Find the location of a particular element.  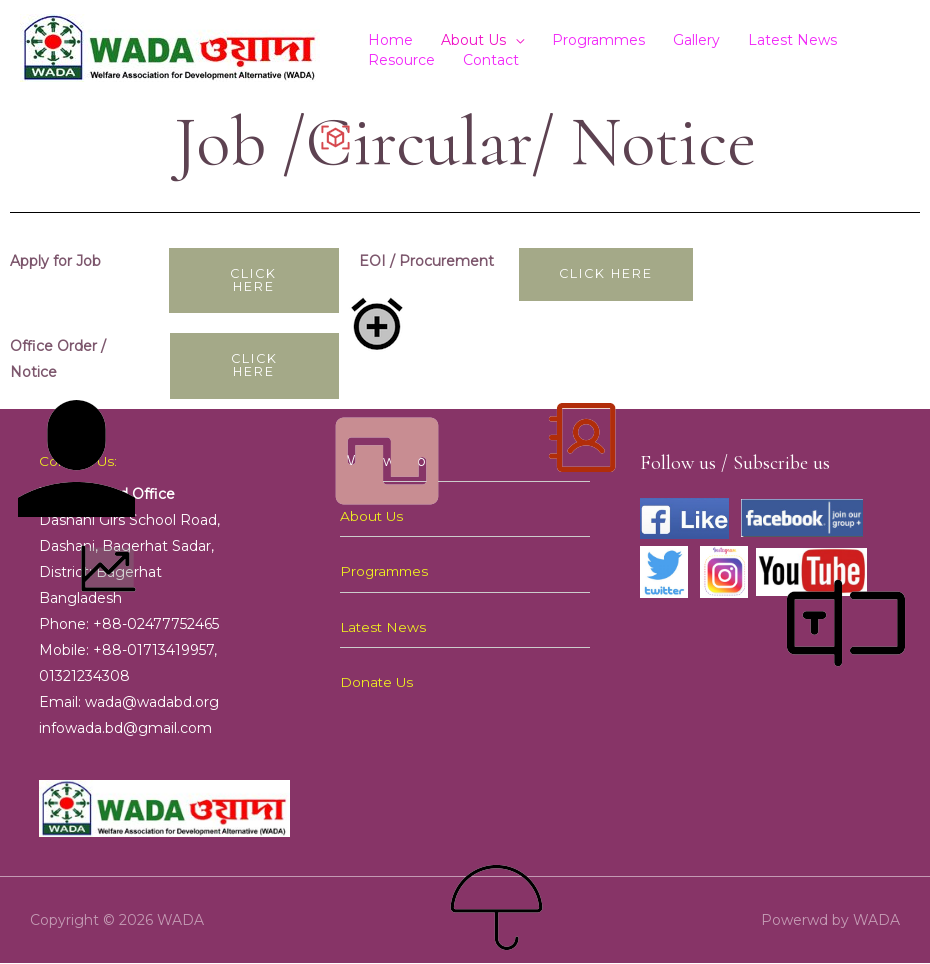

add a new alarm is located at coordinates (377, 324).